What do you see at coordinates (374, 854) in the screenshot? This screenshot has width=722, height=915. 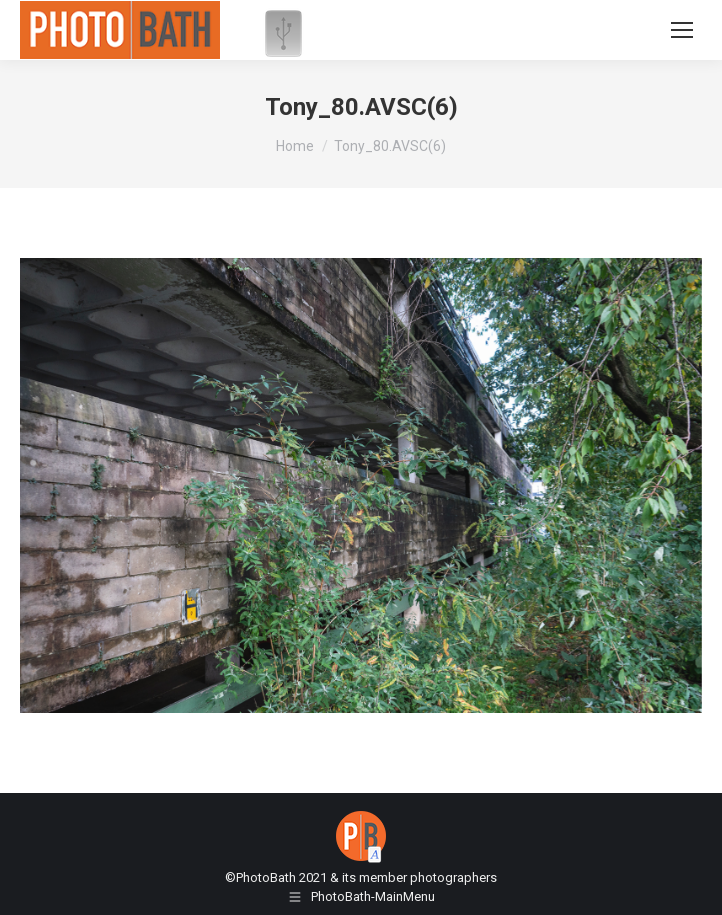 I see `open a font file` at bounding box center [374, 854].